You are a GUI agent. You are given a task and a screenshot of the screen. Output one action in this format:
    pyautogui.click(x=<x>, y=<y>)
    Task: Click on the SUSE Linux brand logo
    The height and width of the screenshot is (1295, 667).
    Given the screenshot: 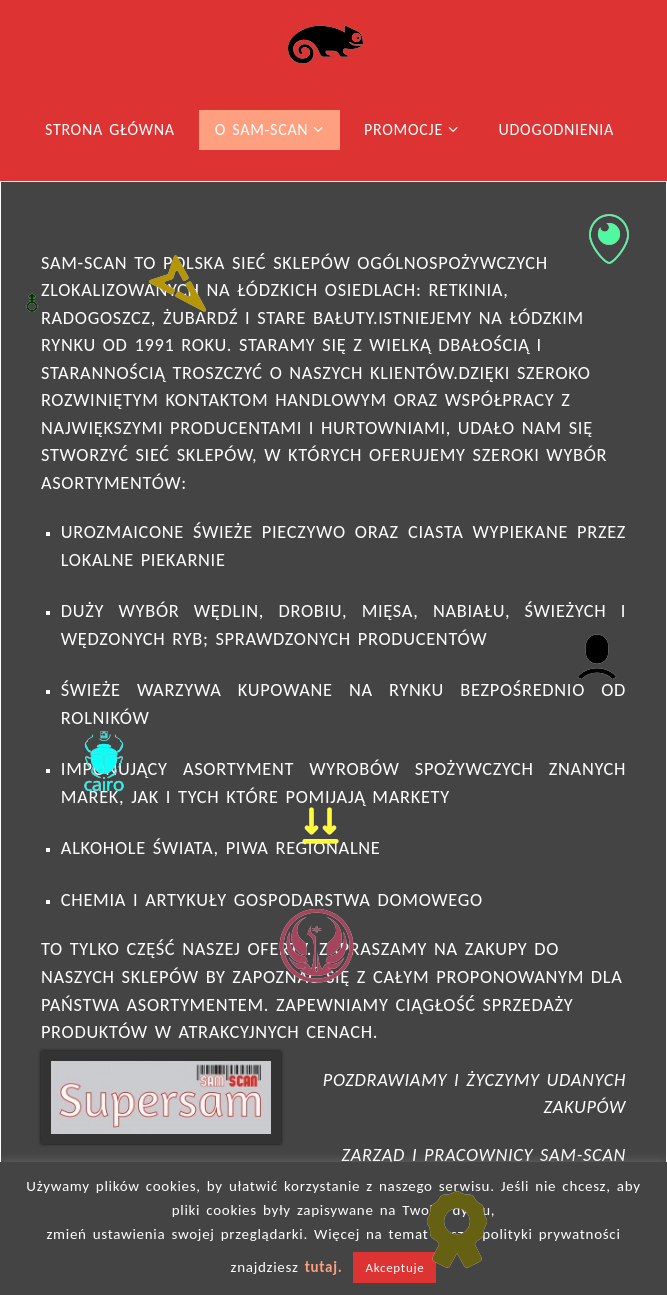 What is the action you would take?
    pyautogui.click(x=325, y=44)
    